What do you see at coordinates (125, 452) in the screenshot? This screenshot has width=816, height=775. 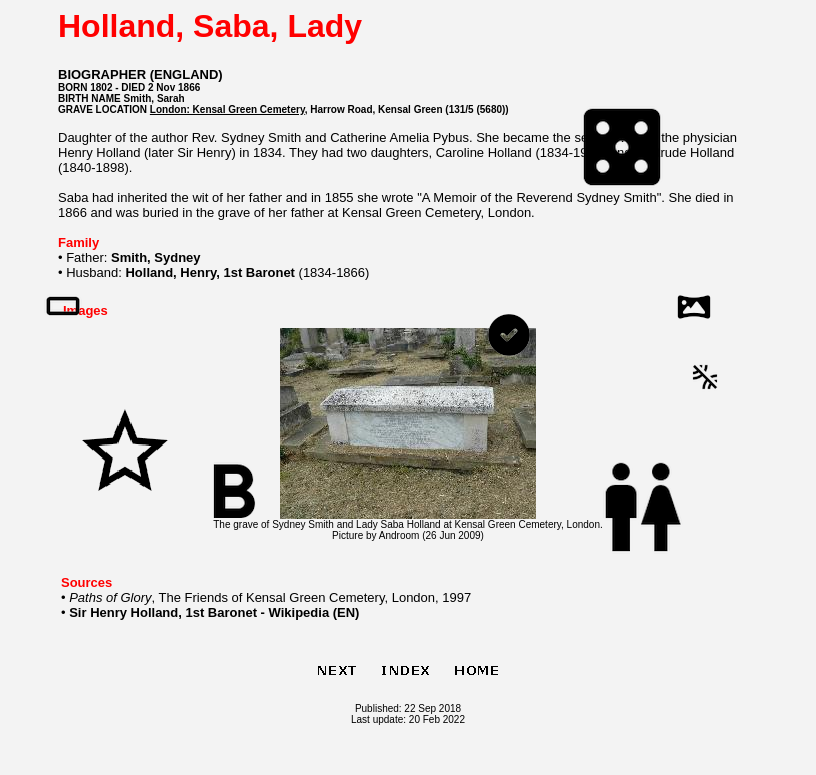 I see `add item to favorites` at bounding box center [125, 452].